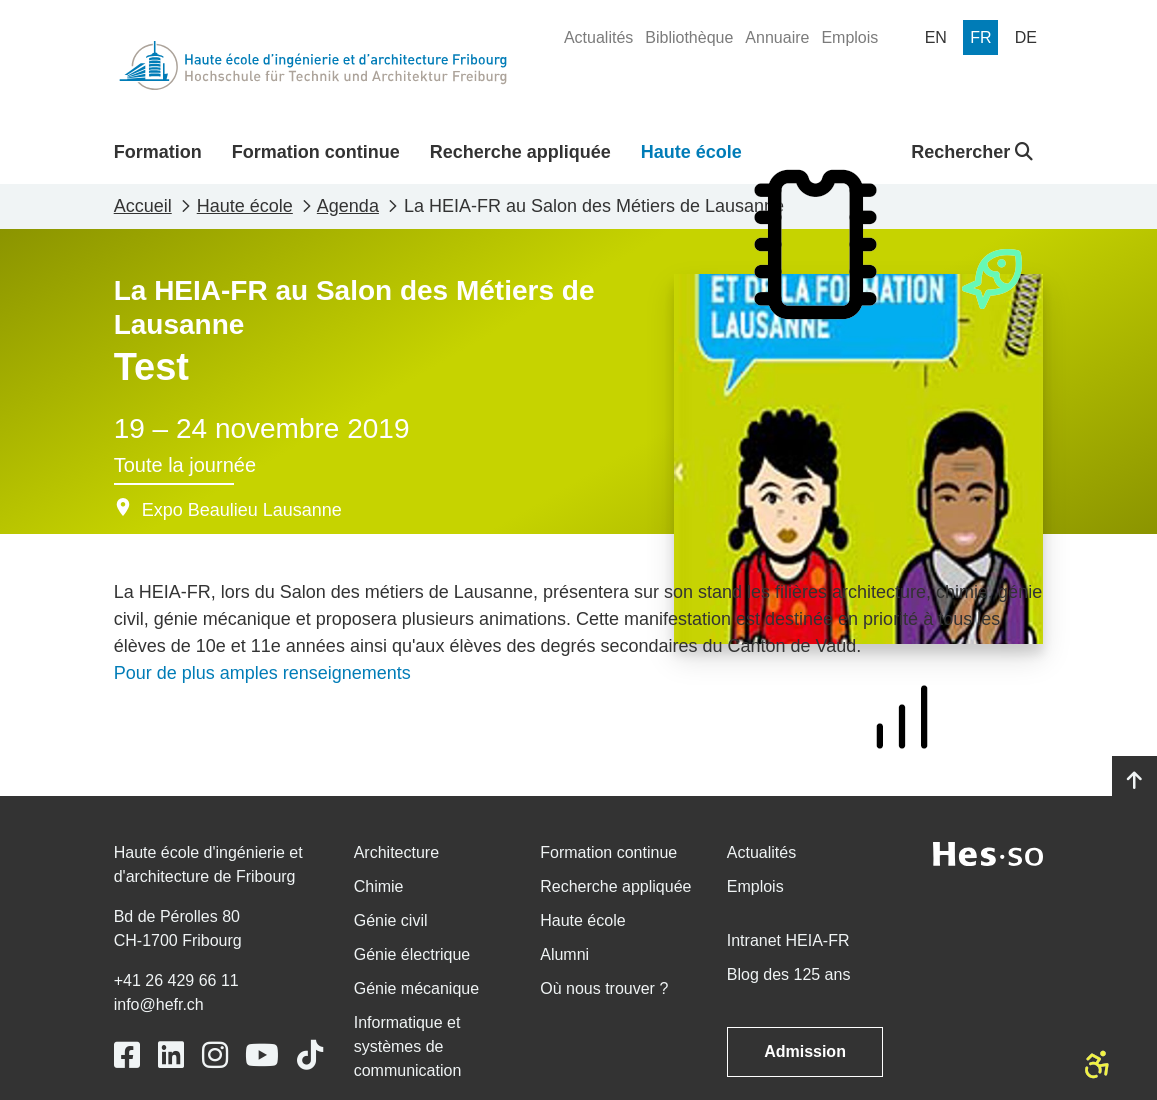 This screenshot has height=1100, width=1157. I want to click on access accessibility settings, so click(1097, 1064).